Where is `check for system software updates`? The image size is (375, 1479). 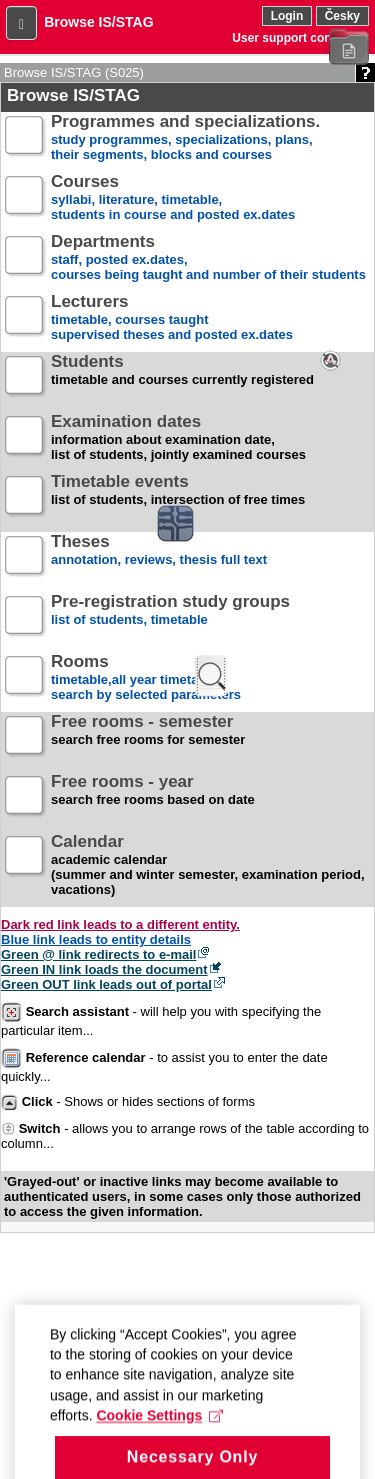 check for system software updates is located at coordinates (330, 360).